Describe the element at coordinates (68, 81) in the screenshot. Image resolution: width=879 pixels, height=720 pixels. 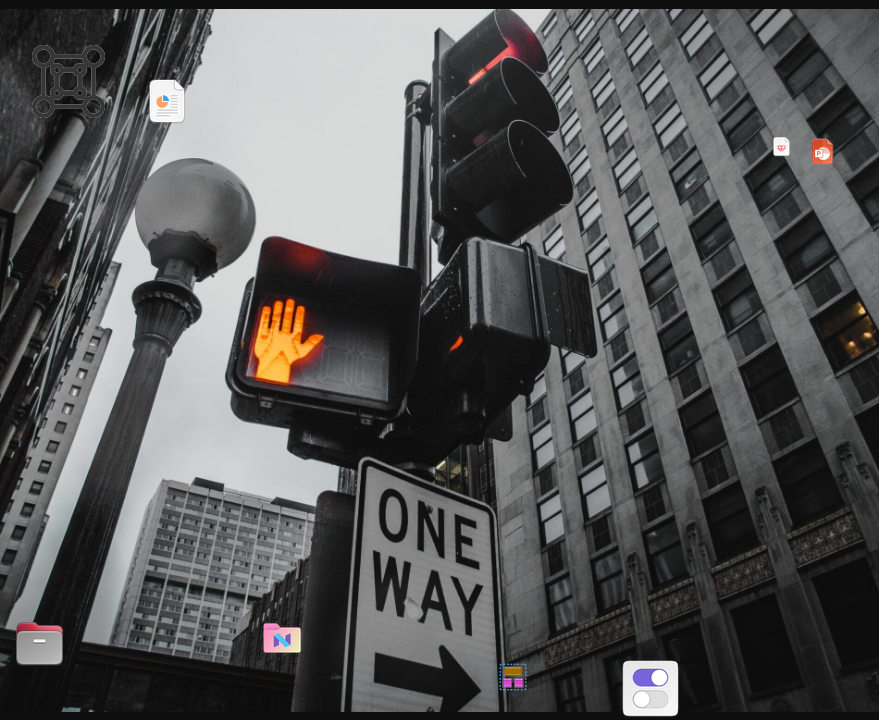
I see `open gnome boxes virtual machine manager` at that location.